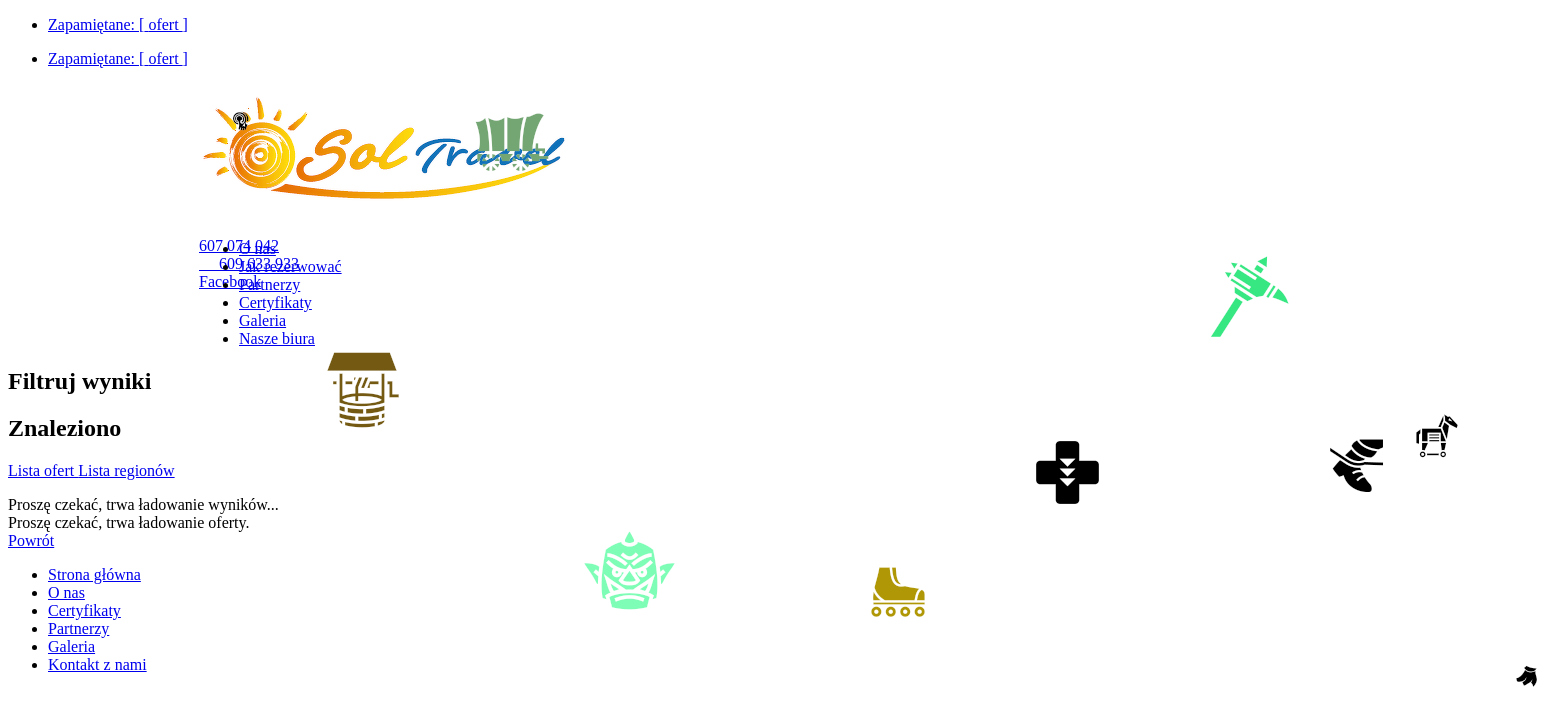 Image resolution: width=1568 pixels, height=720 pixels. Describe the element at coordinates (512, 135) in the screenshot. I see `access western or frontier-themed game content` at that location.